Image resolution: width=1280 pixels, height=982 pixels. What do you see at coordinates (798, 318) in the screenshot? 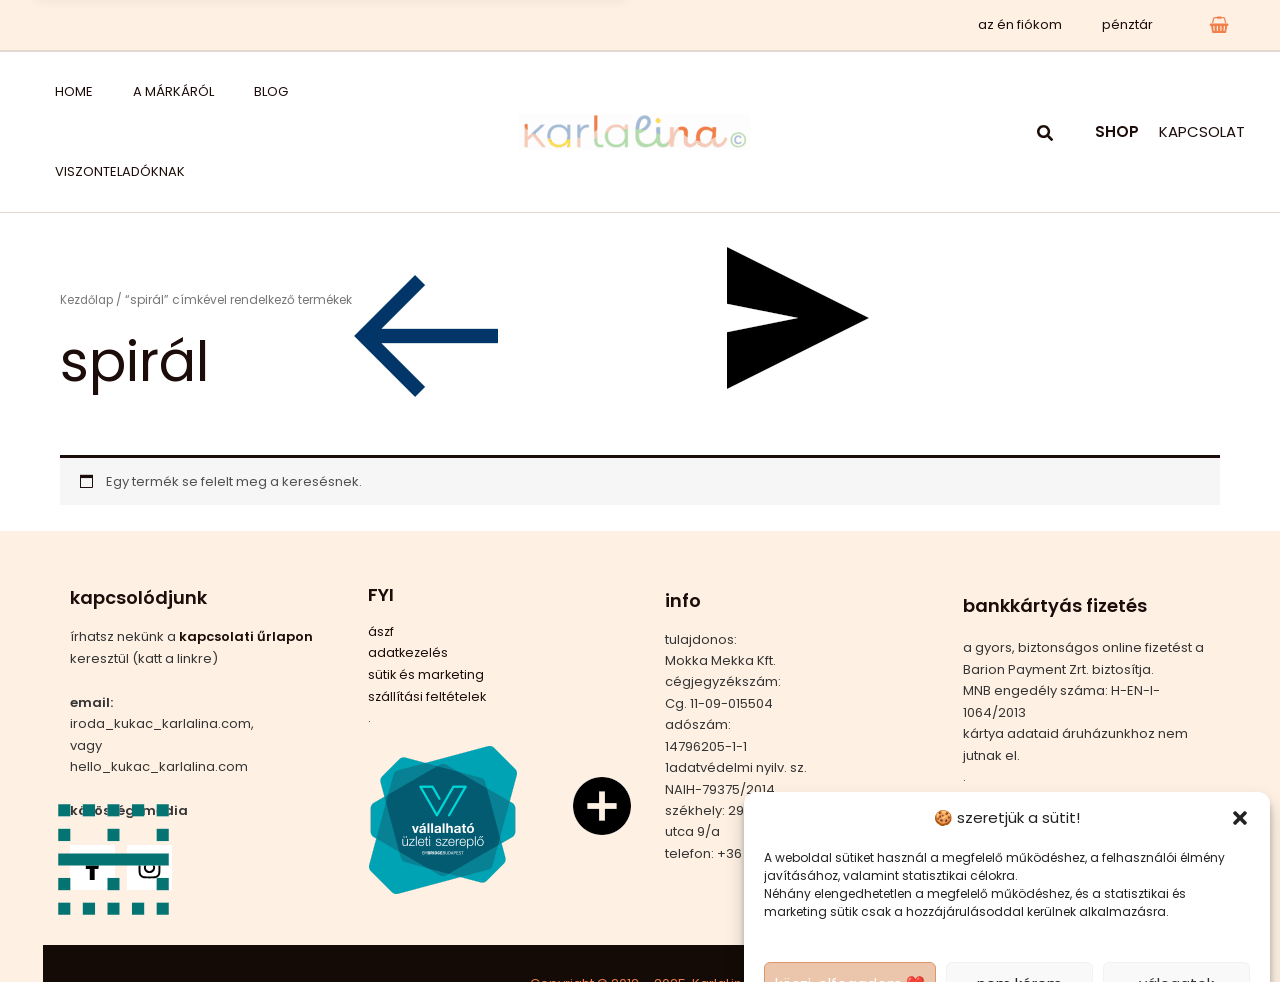
I see `send a message or submit content` at bounding box center [798, 318].